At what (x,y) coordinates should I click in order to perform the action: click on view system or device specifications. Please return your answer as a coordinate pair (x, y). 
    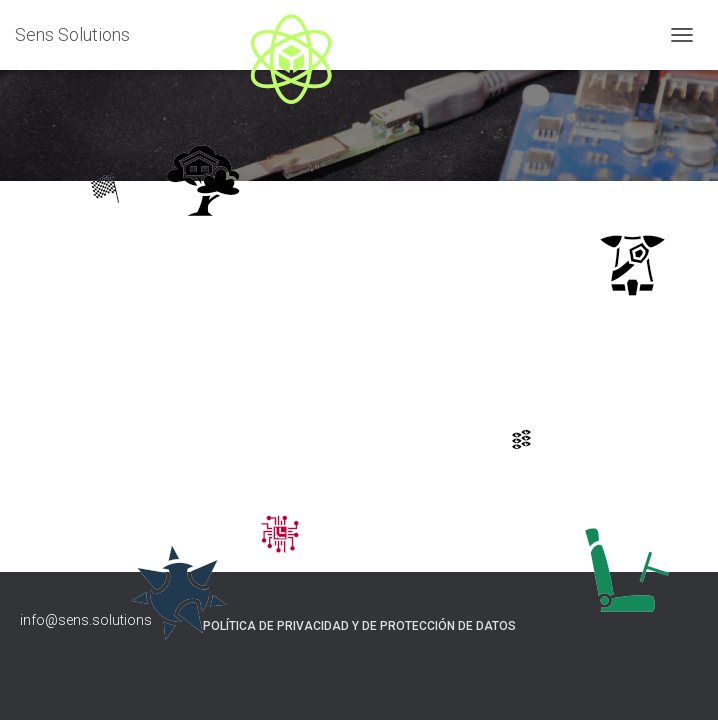
    Looking at the image, I should click on (280, 534).